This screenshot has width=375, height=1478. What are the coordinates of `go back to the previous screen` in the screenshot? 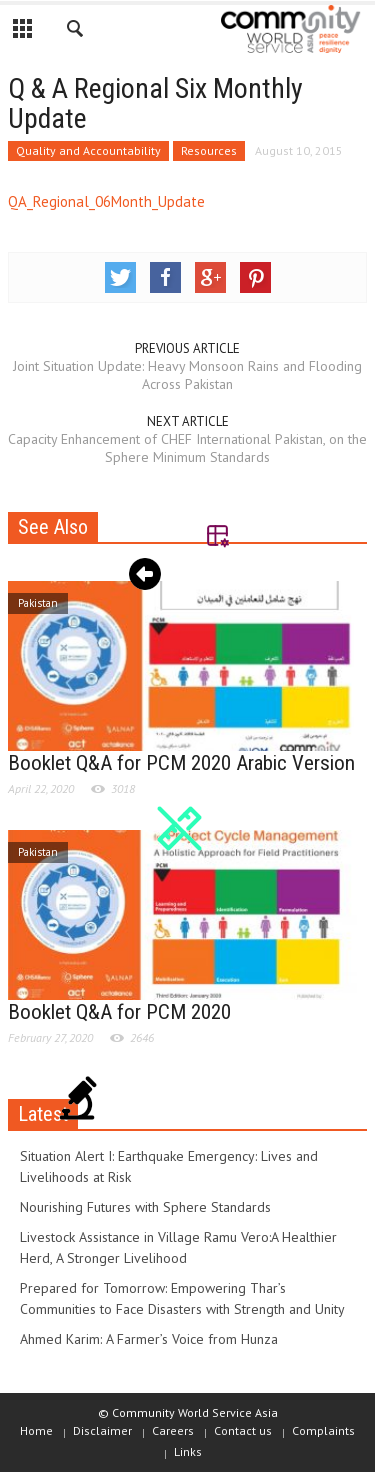 It's located at (145, 574).